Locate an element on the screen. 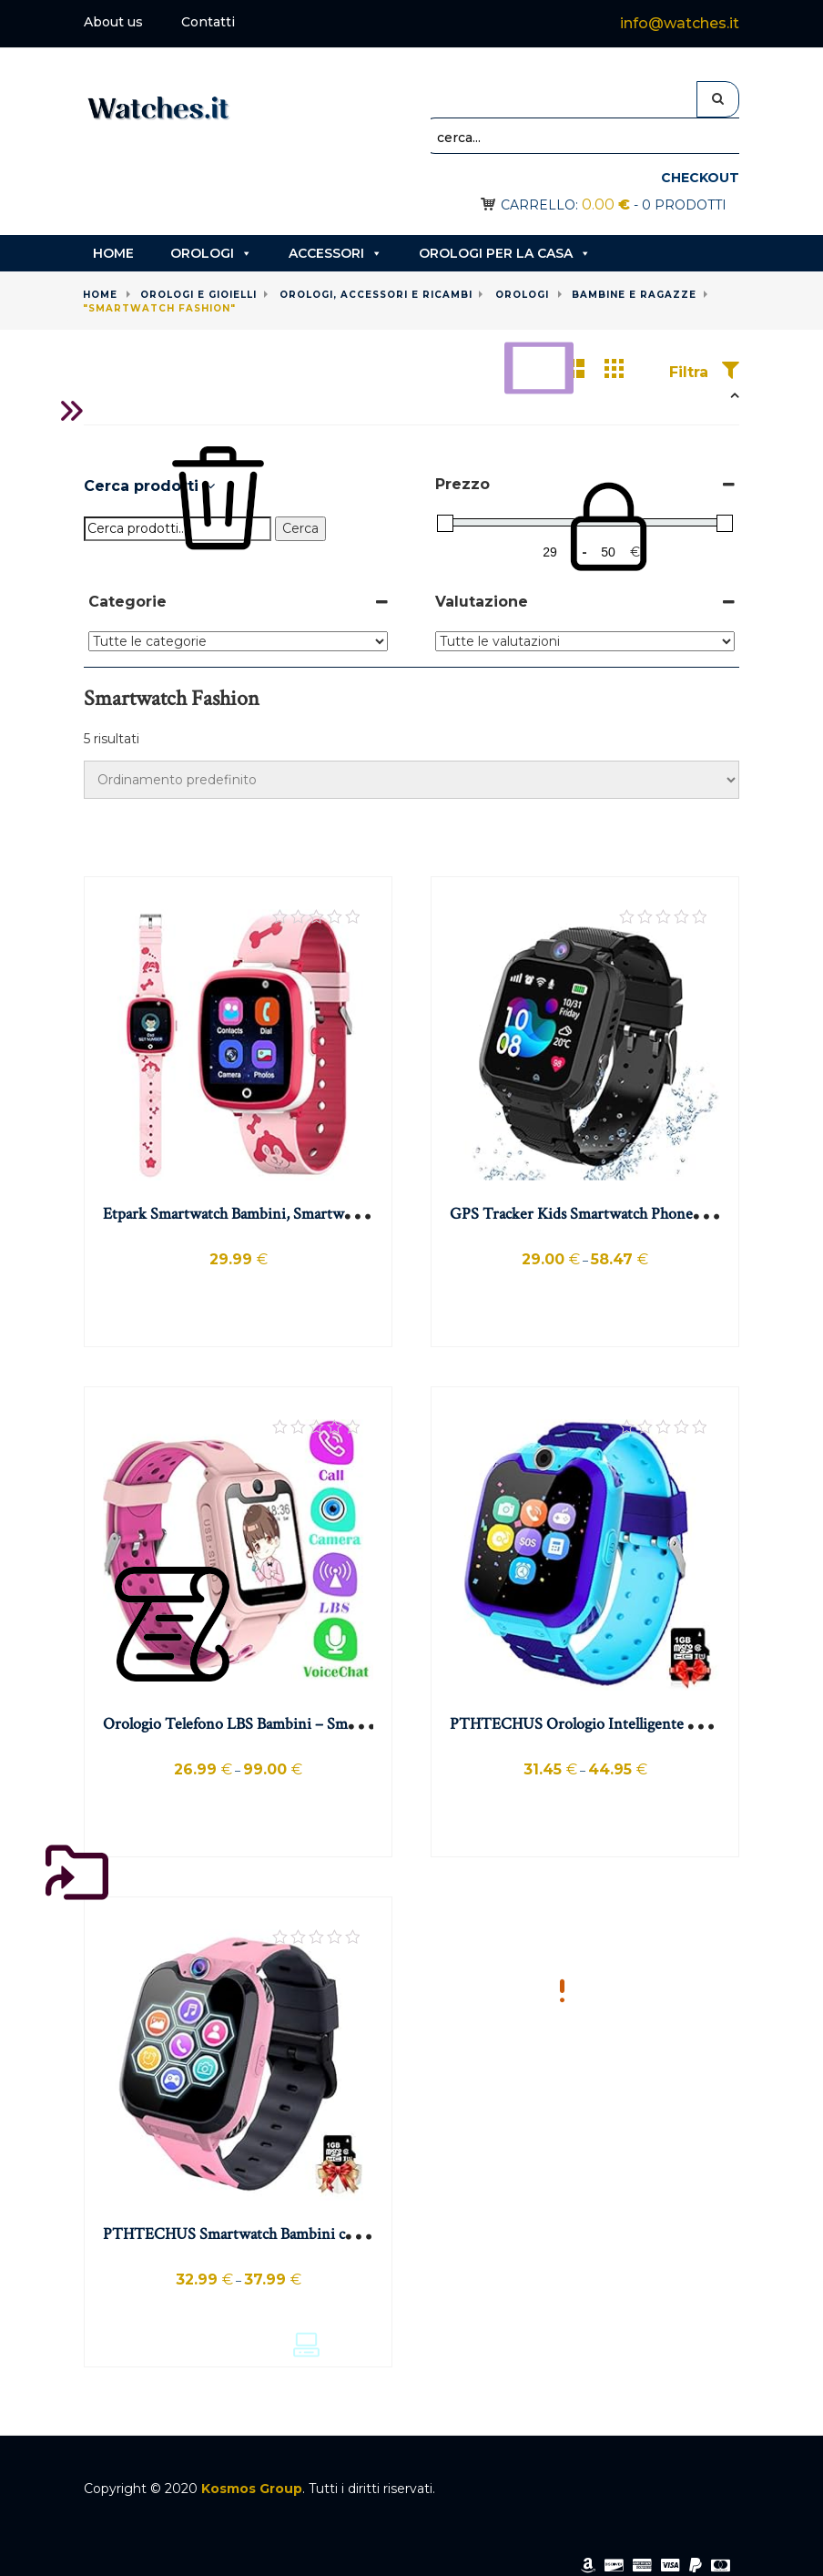  indicates a locked or secure item is located at coordinates (608, 528).